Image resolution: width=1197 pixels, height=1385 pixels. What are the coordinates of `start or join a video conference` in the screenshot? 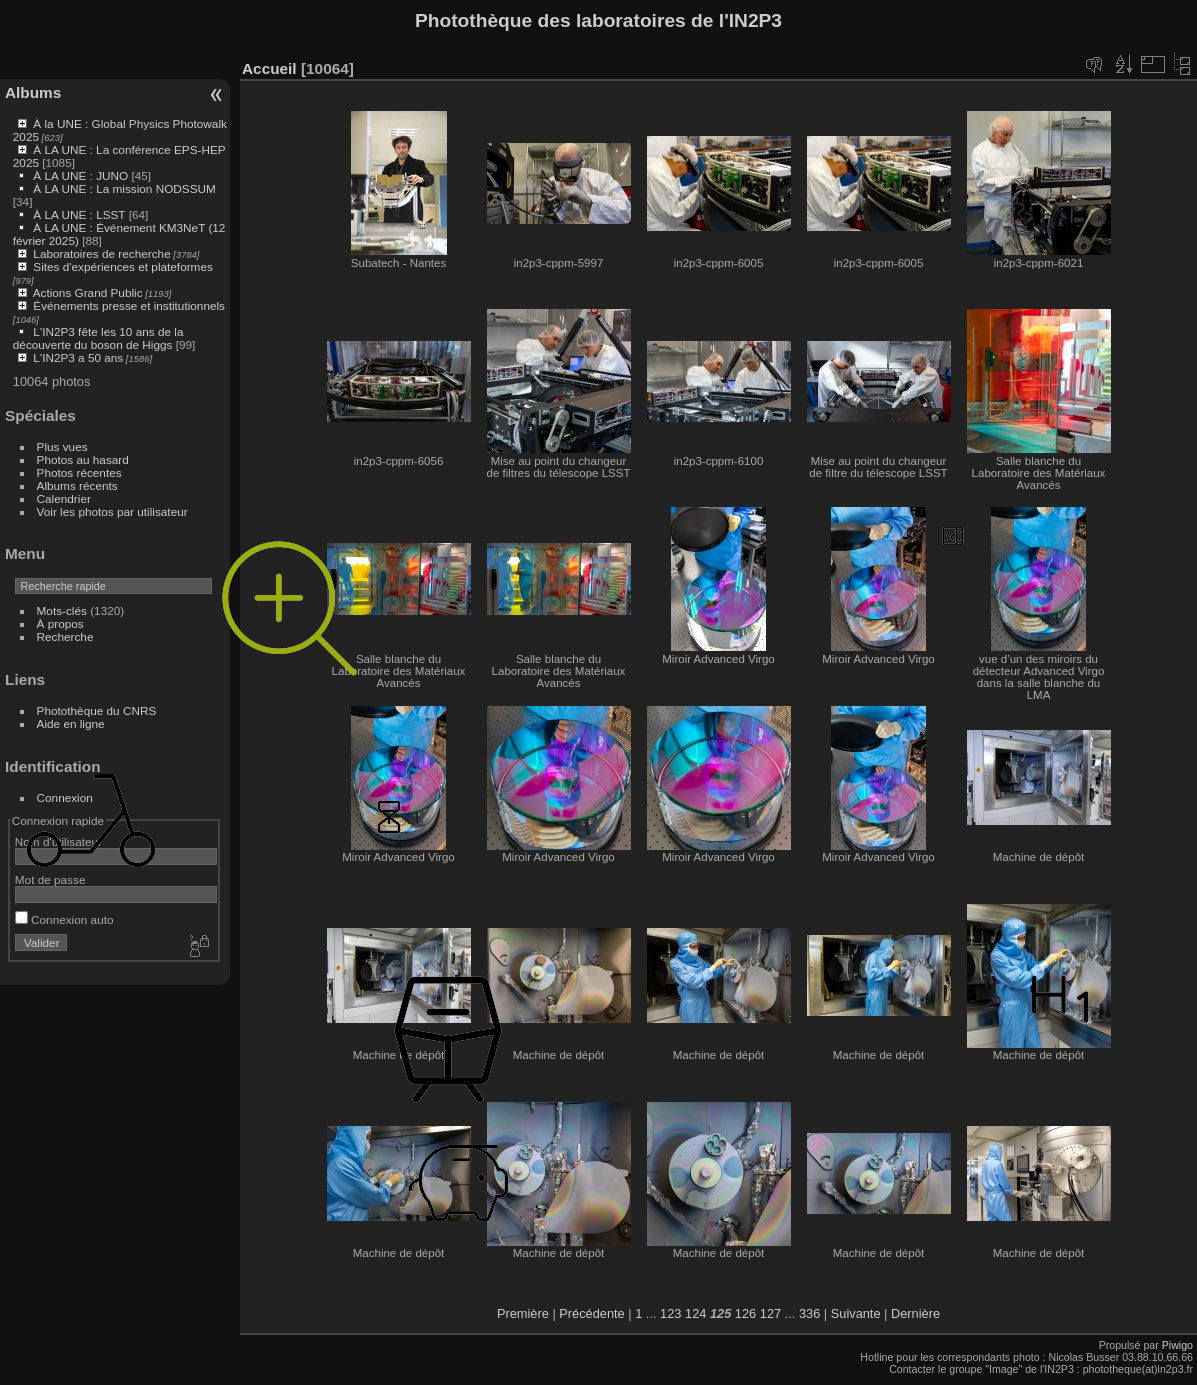 It's located at (953, 536).